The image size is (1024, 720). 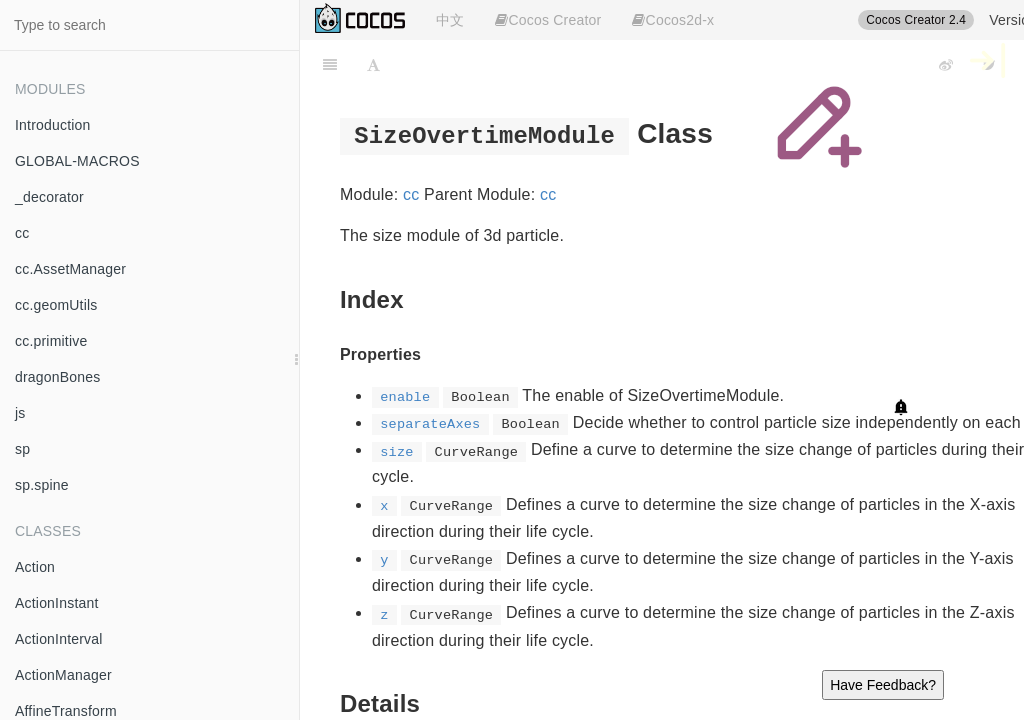 I want to click on create a new note or document, so click(x=815, y=121).